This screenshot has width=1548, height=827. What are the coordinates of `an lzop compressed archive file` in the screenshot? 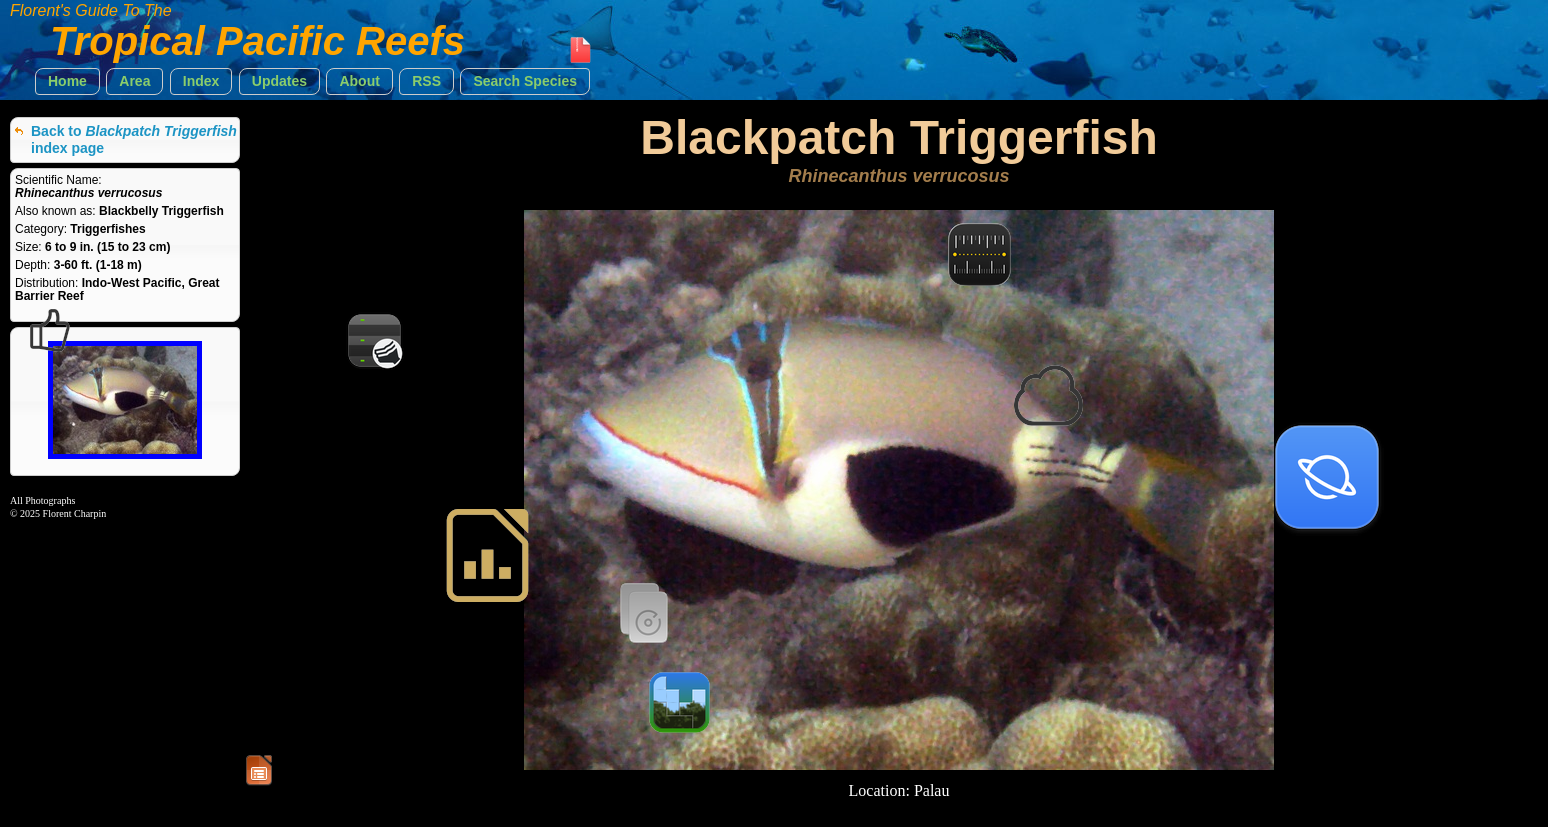 It's located at (580, 50).